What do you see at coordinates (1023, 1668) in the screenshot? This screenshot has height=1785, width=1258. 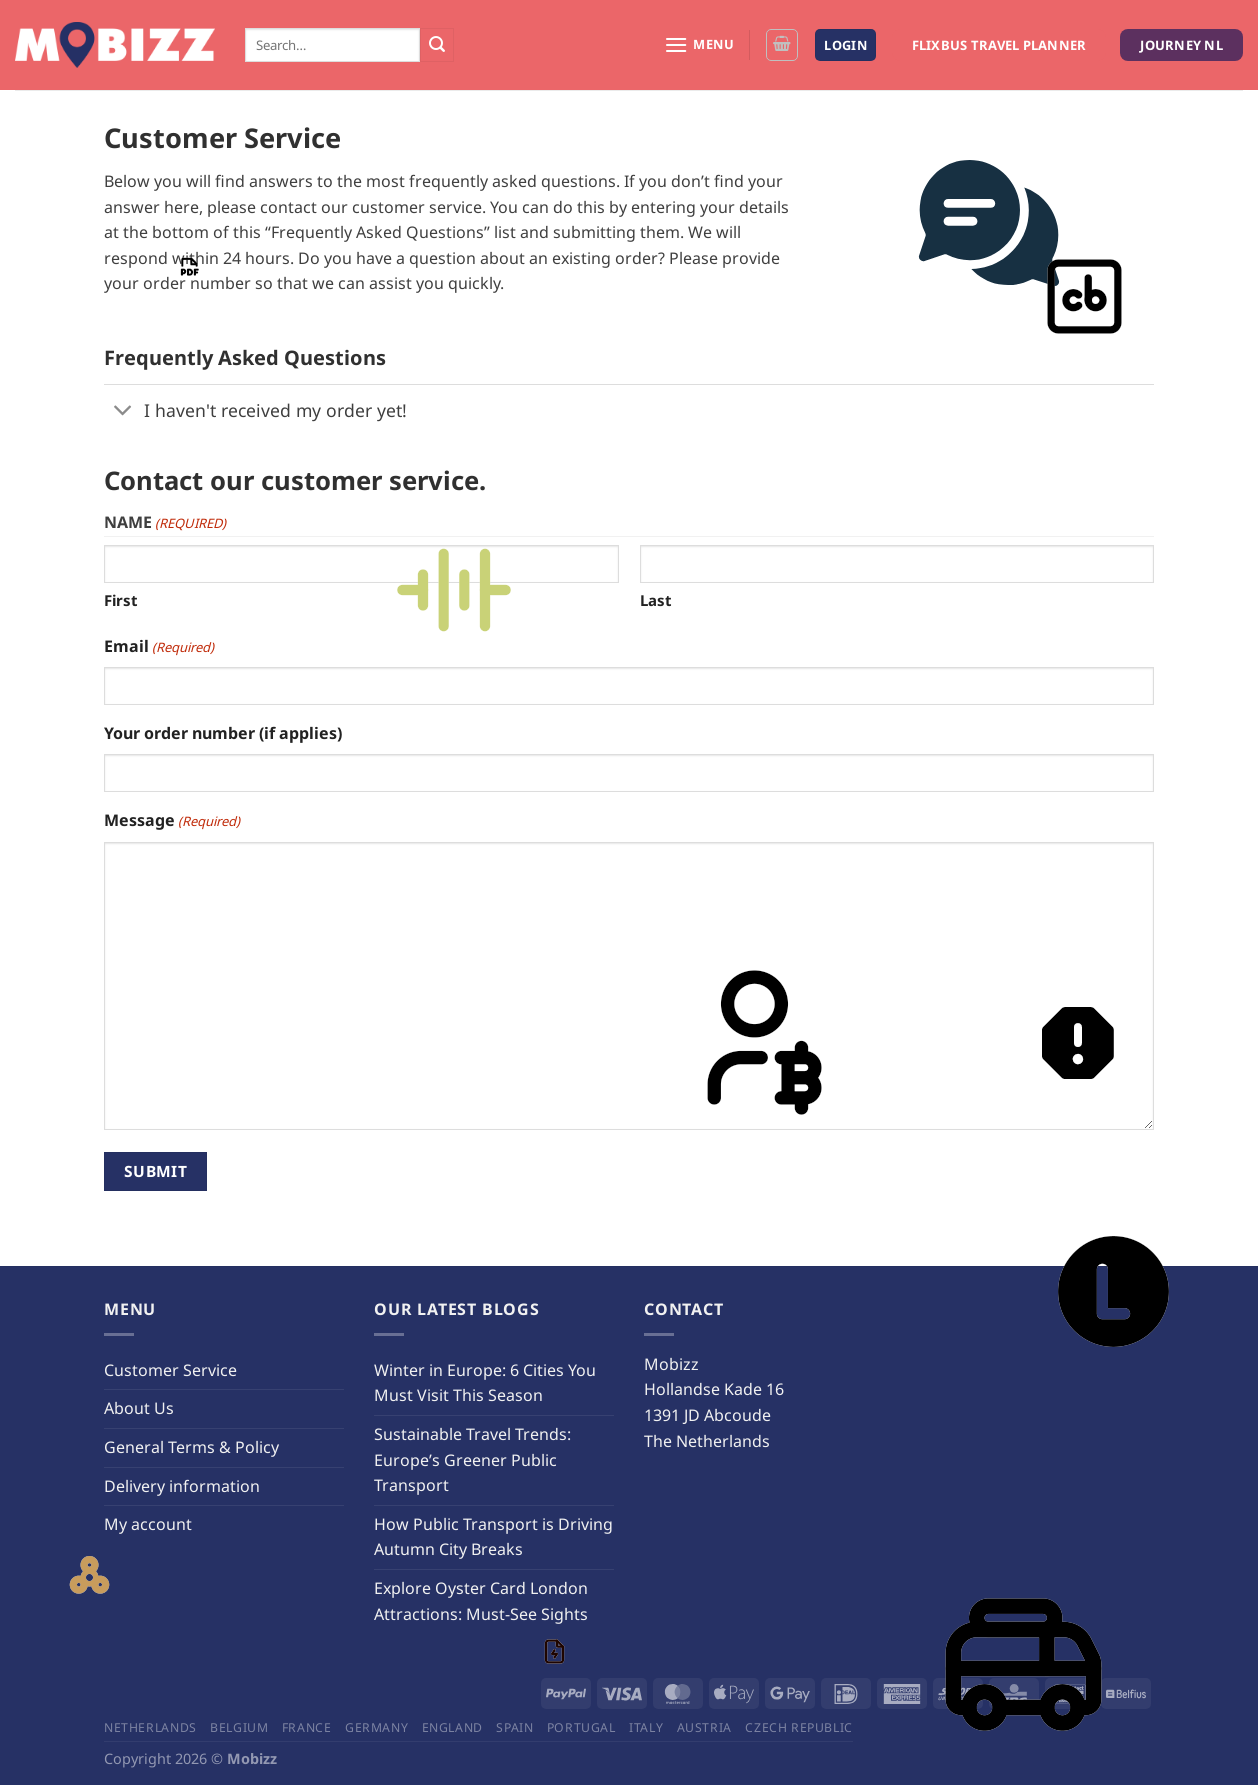 I see `browse RV or camper van rentals` at bounding box center [1023, 1668].